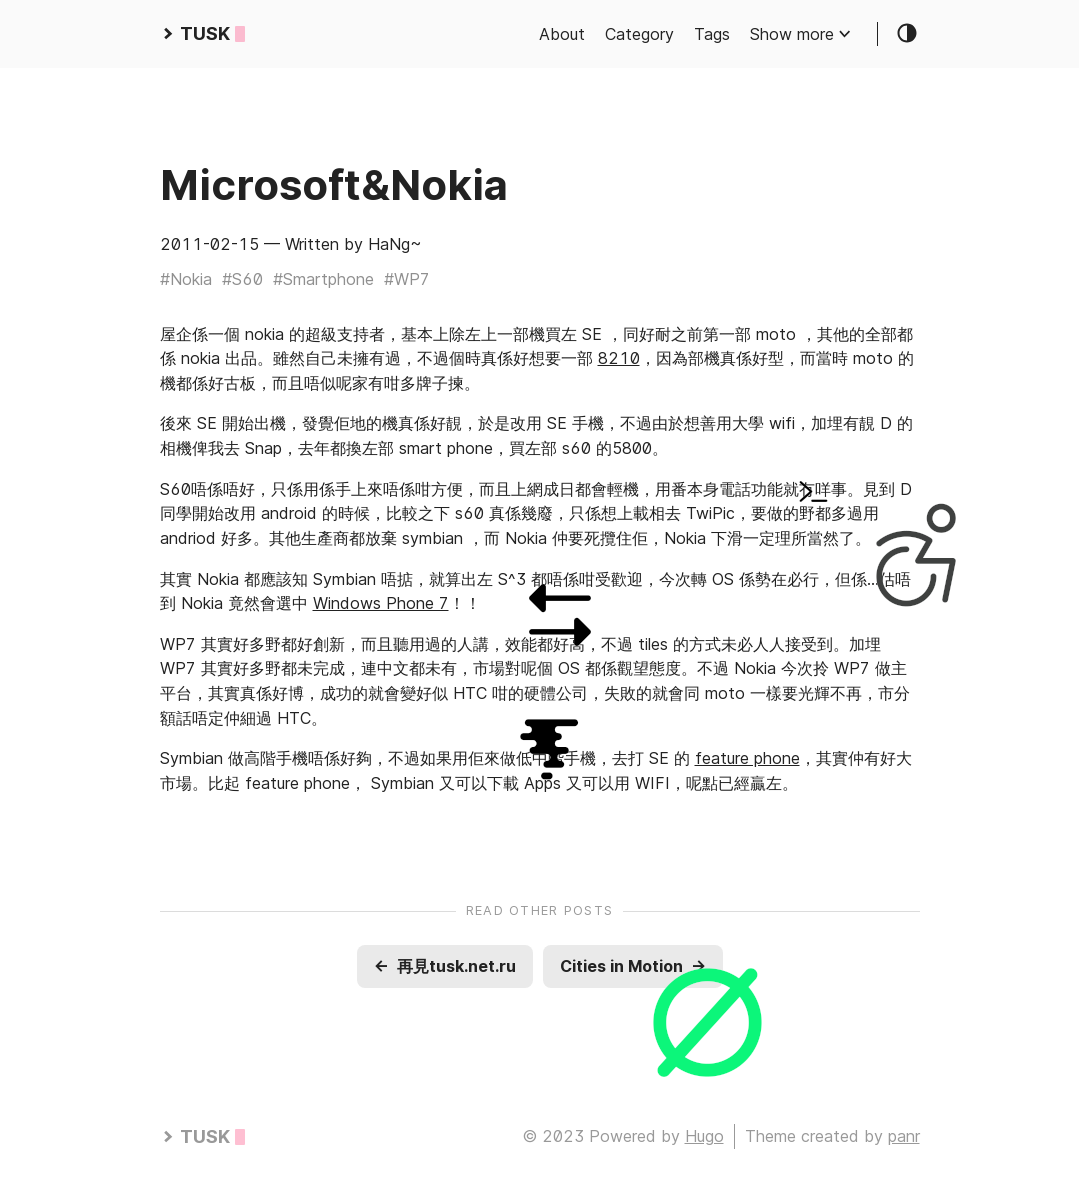  I want to click on indicates wheelchair accessible route or facility, so click(918, 557).